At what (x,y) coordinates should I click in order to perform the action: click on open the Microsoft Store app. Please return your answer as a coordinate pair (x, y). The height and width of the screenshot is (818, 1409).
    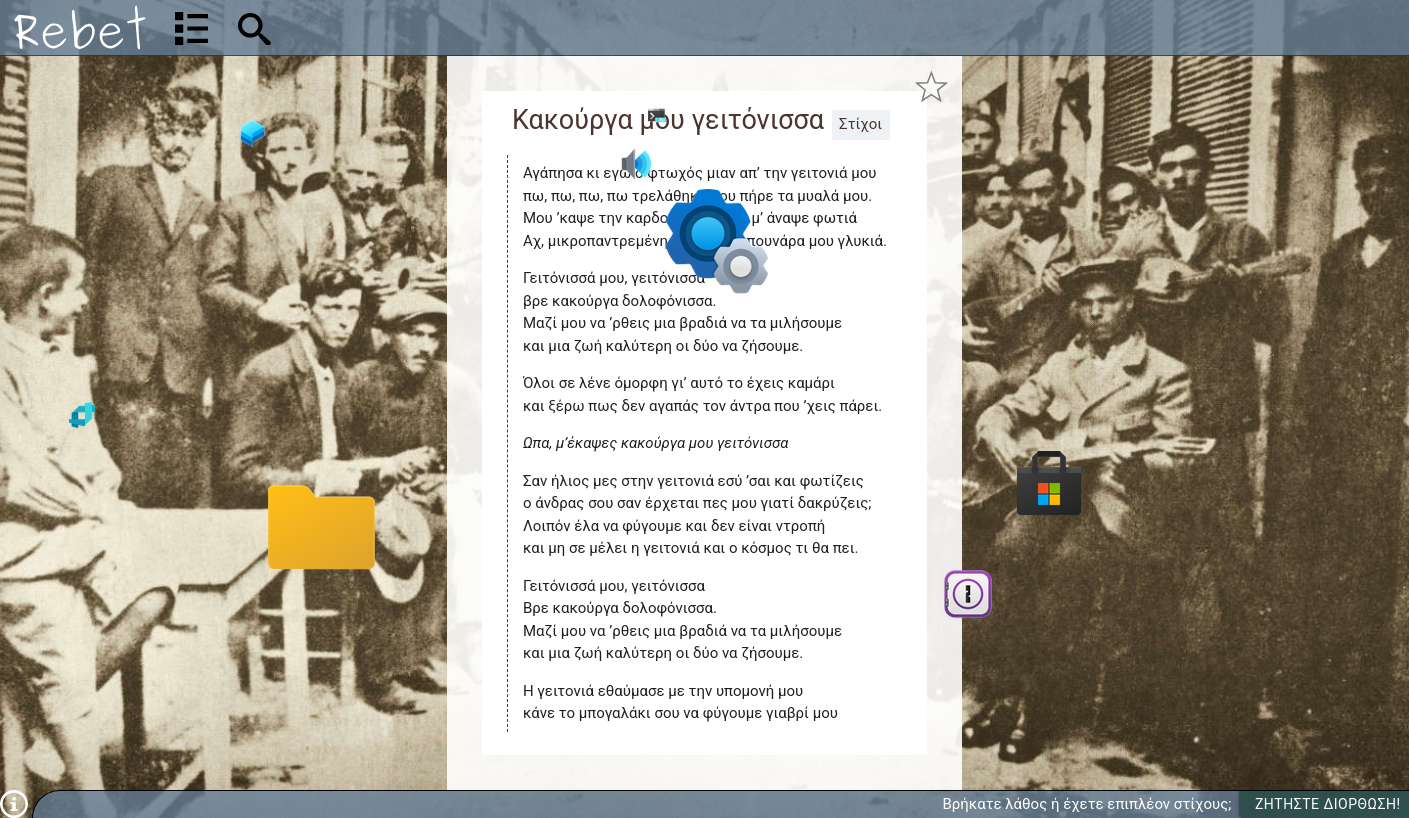
    Looking at the image, I should click on (1049, 483).